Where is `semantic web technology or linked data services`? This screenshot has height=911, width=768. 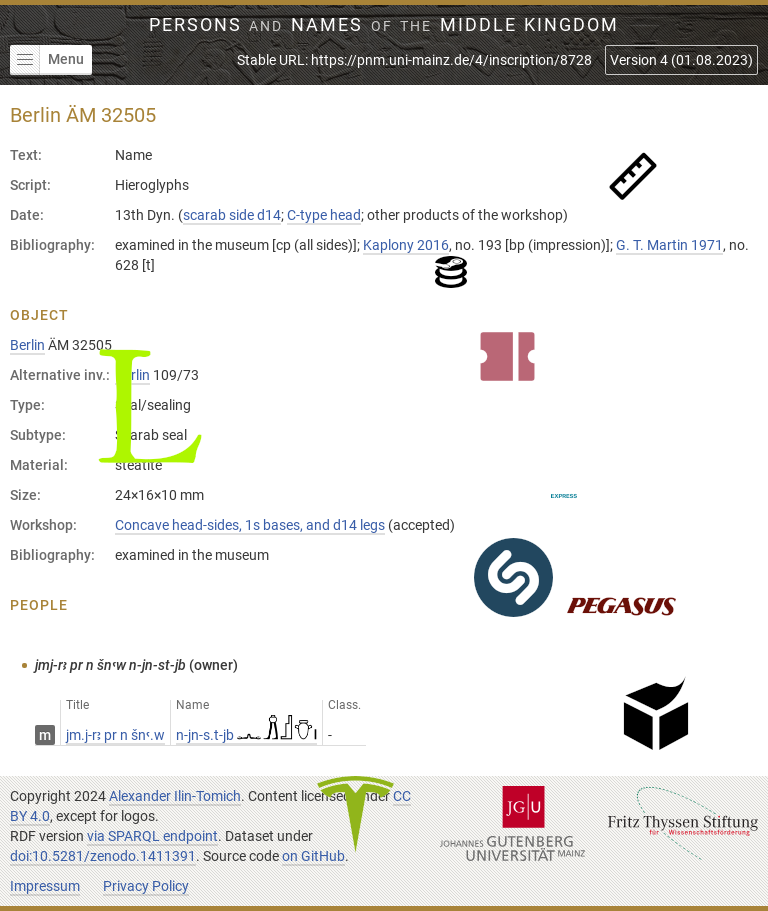
semantic web technology or linked data services is located at coordinates (656, 713).